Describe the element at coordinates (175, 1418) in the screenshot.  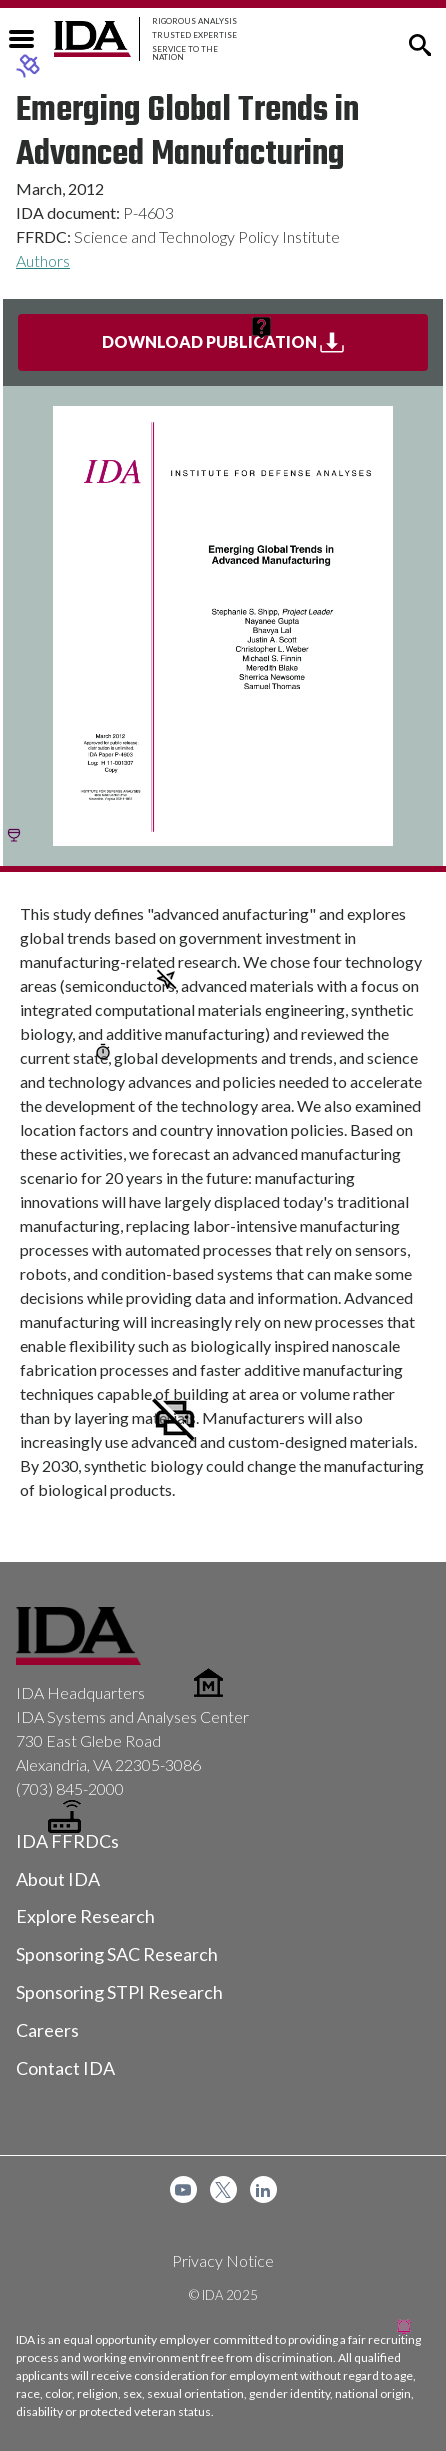
I see `printing is disabled or unavailable` at that location.